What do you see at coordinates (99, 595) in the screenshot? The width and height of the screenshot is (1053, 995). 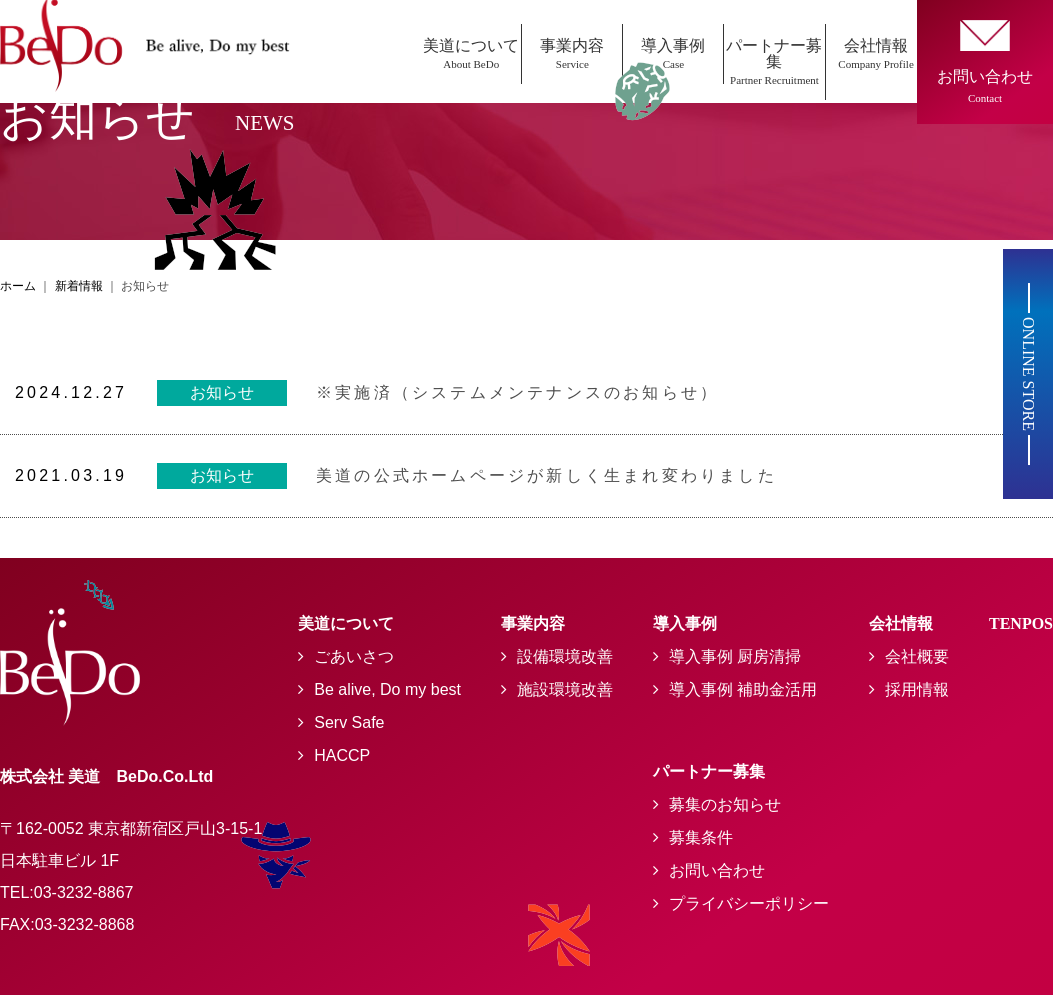 I see `select a thorn or vine-based attack ability` at bounding box center [99, 595].